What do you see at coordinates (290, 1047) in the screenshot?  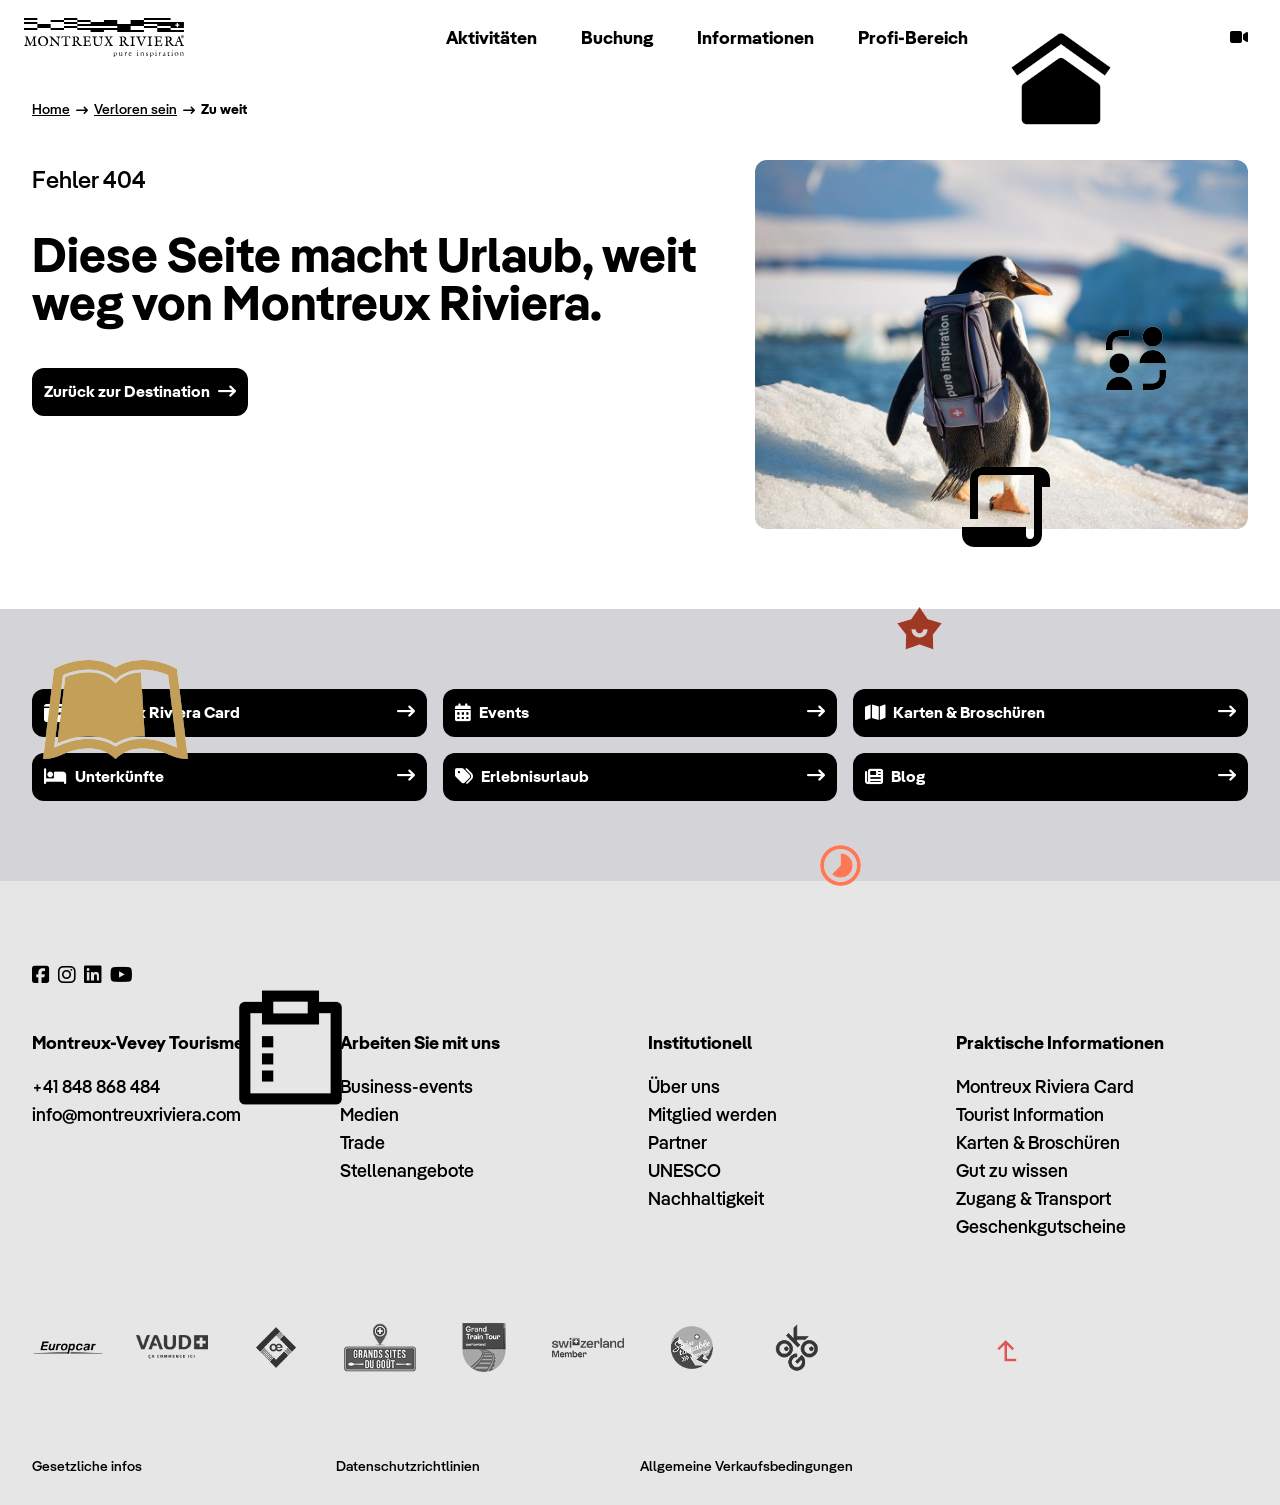 I see `access survey or feedback form` at bounding box center [290, 1047].